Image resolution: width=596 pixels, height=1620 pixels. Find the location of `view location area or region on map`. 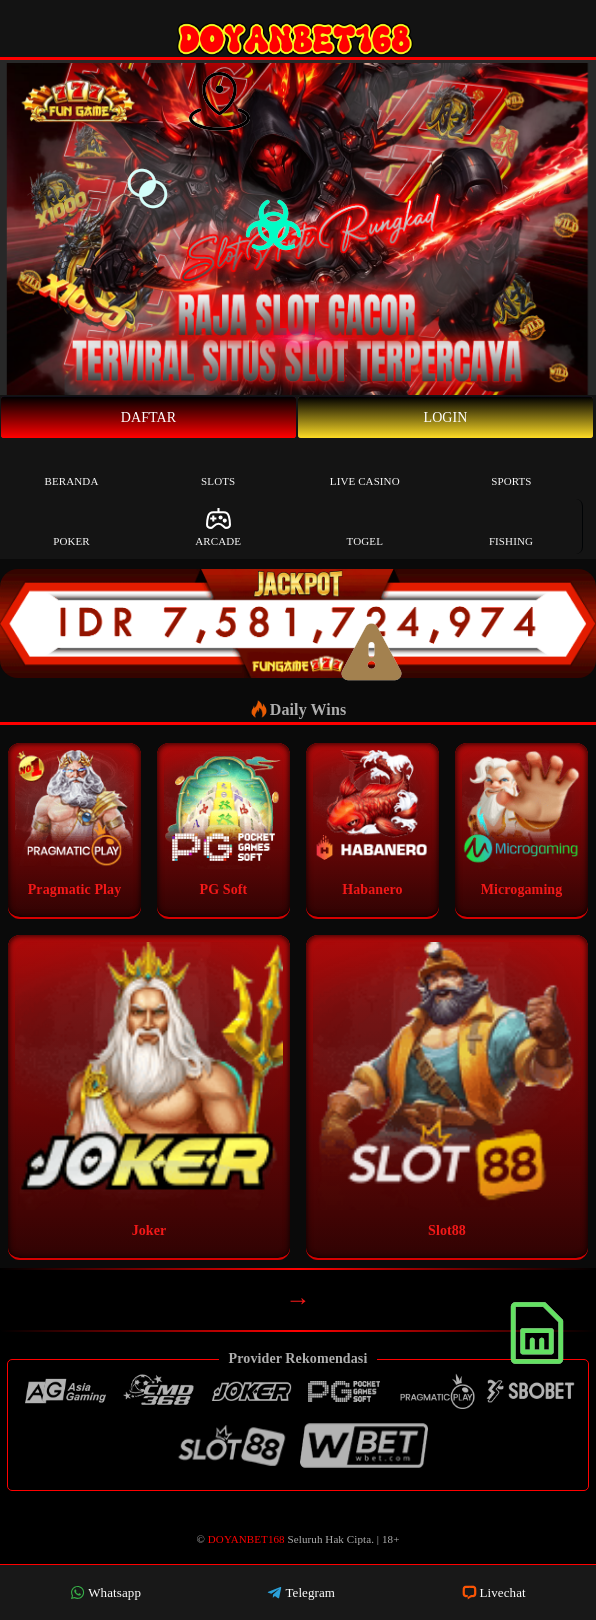

view location area or region on map is located at coordinates (219, 102).